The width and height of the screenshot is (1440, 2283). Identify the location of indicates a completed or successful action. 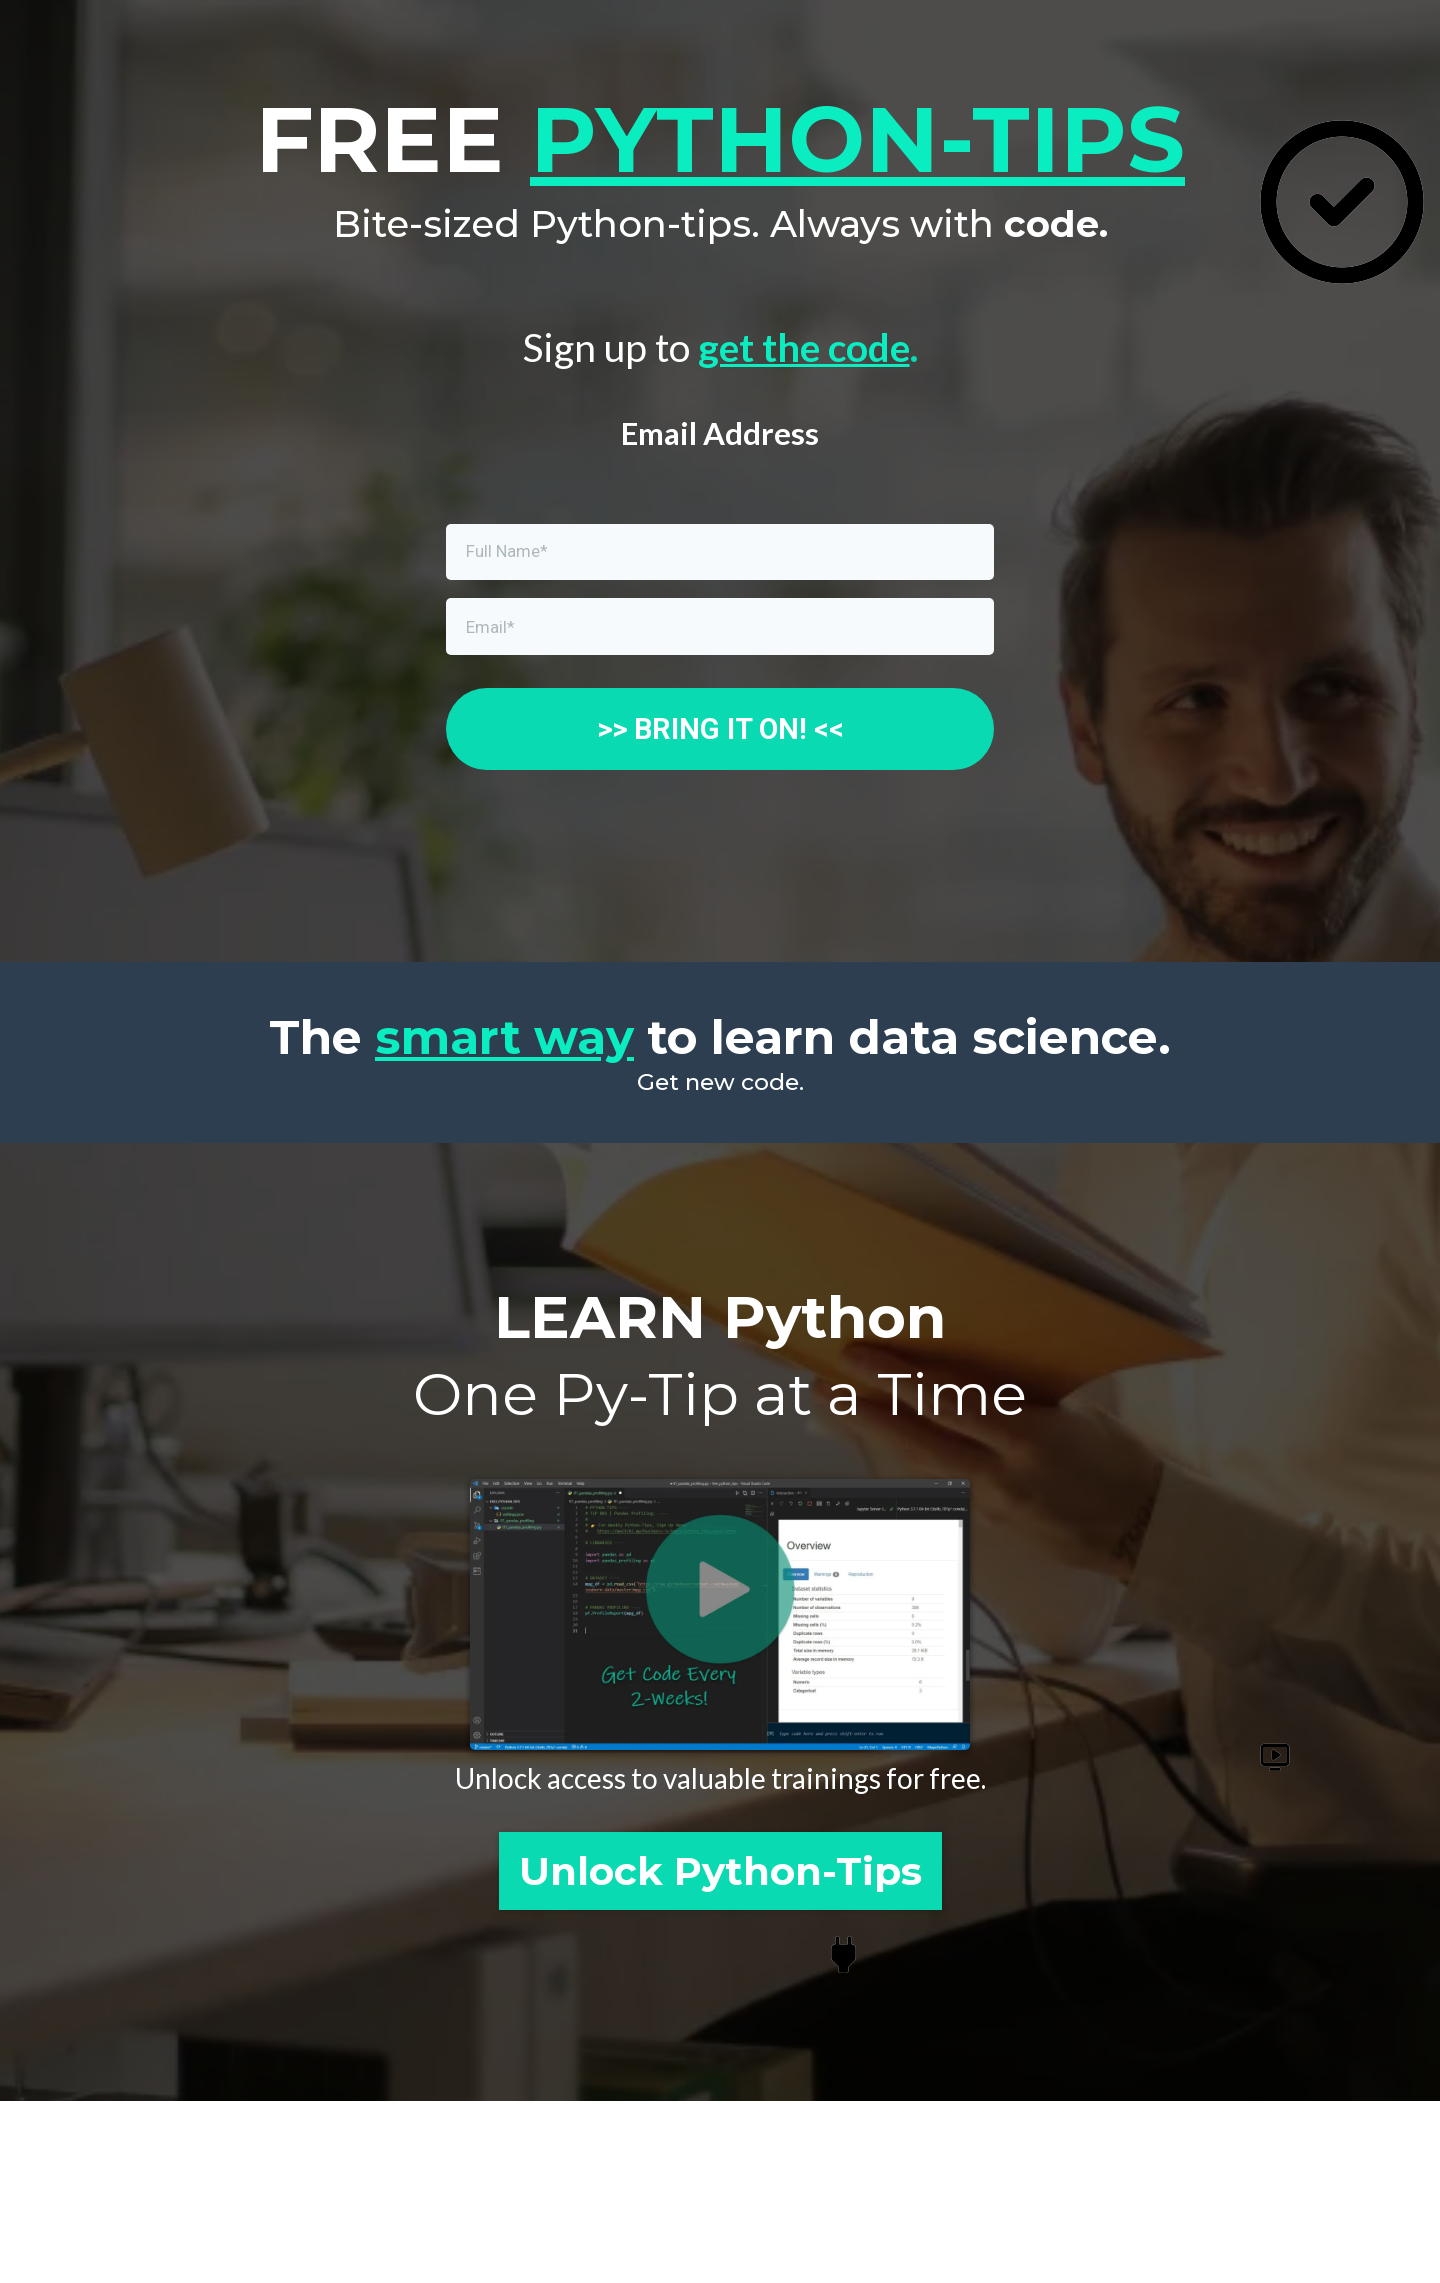
(1342, 202).